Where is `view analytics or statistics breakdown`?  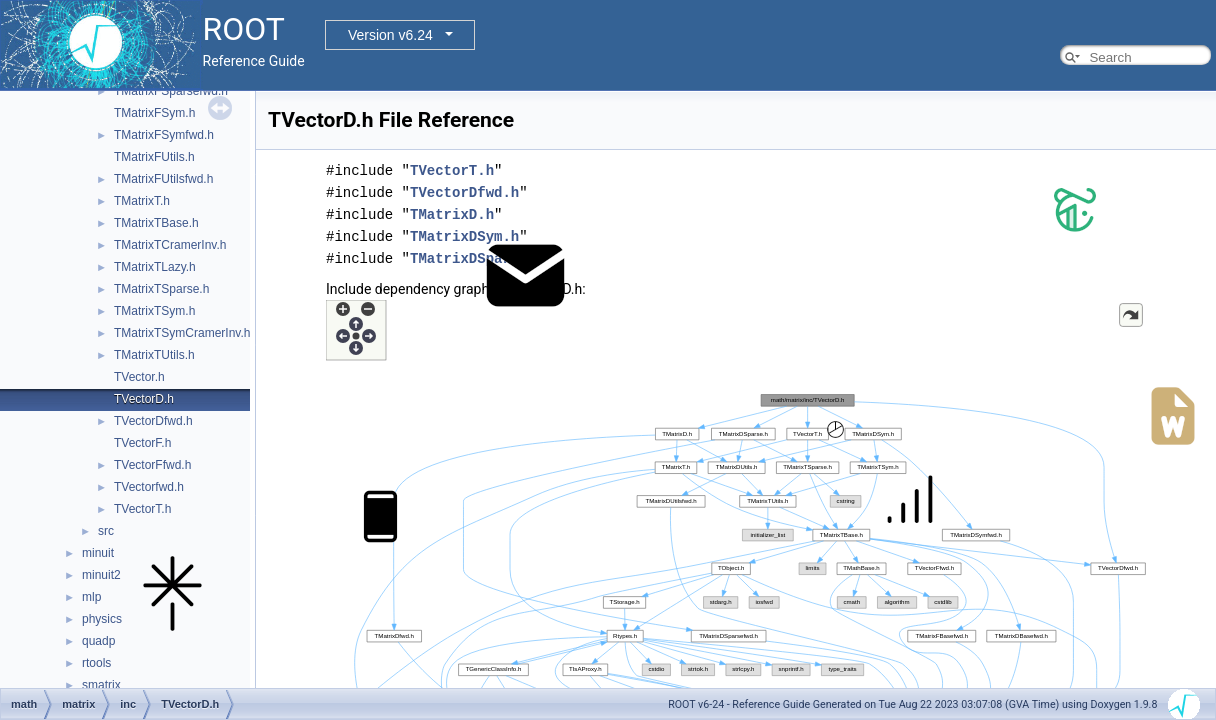 view analytics or statistics breakdown is located at coordinates (835, 429).